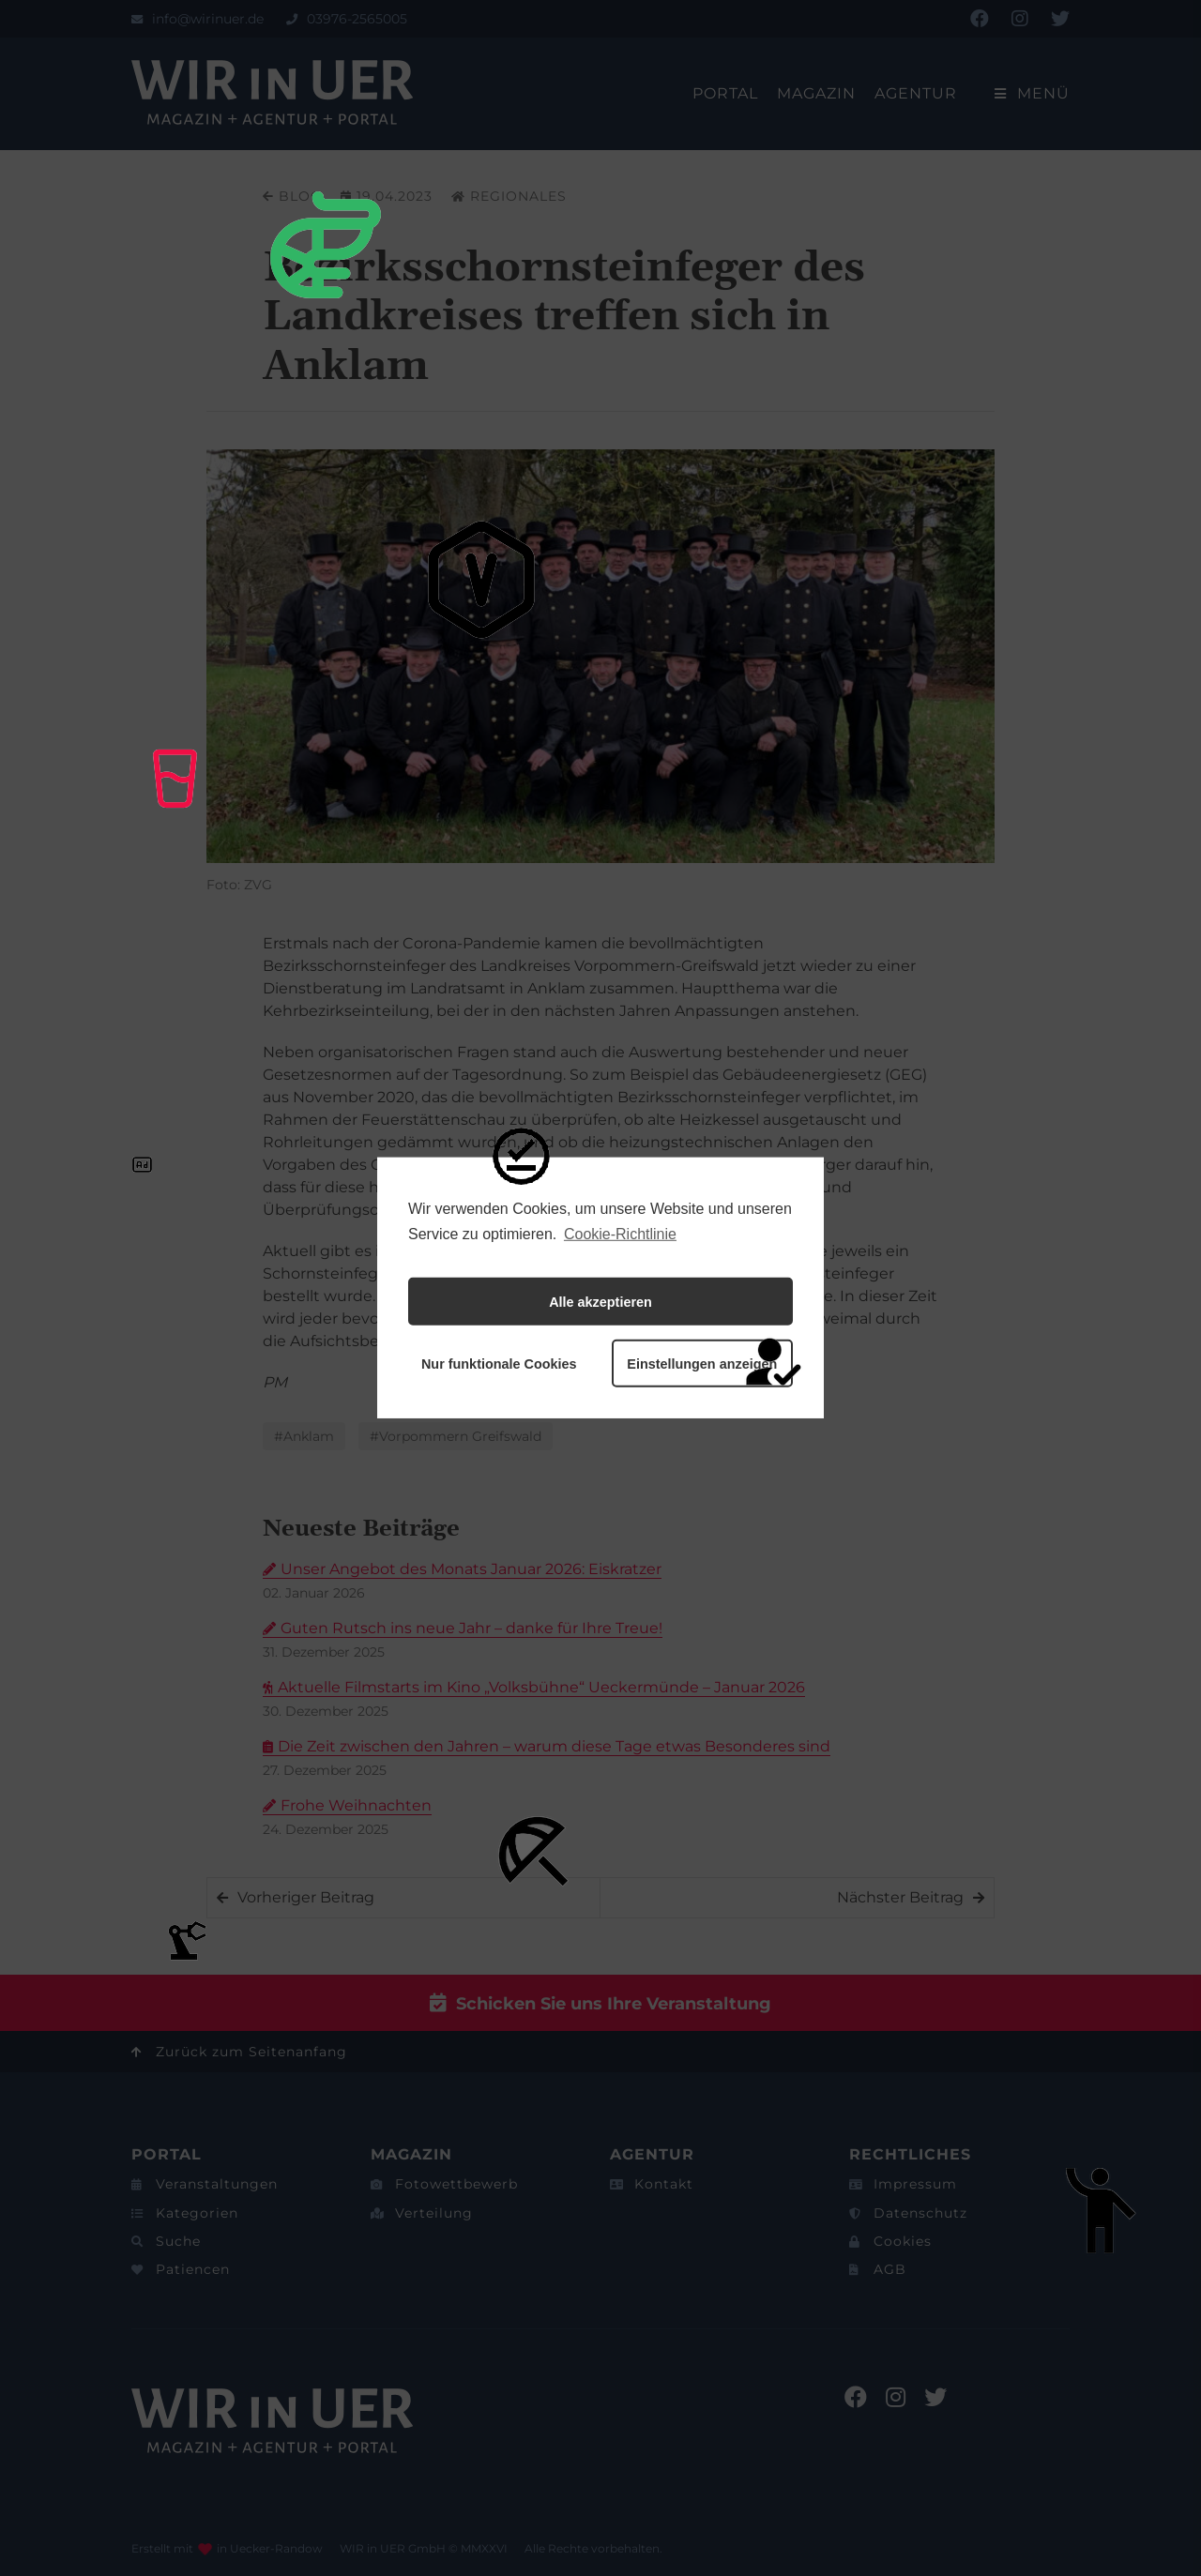 The image size is (1201, 2576). I want to click on track your daily water intake, so click(175, 777).